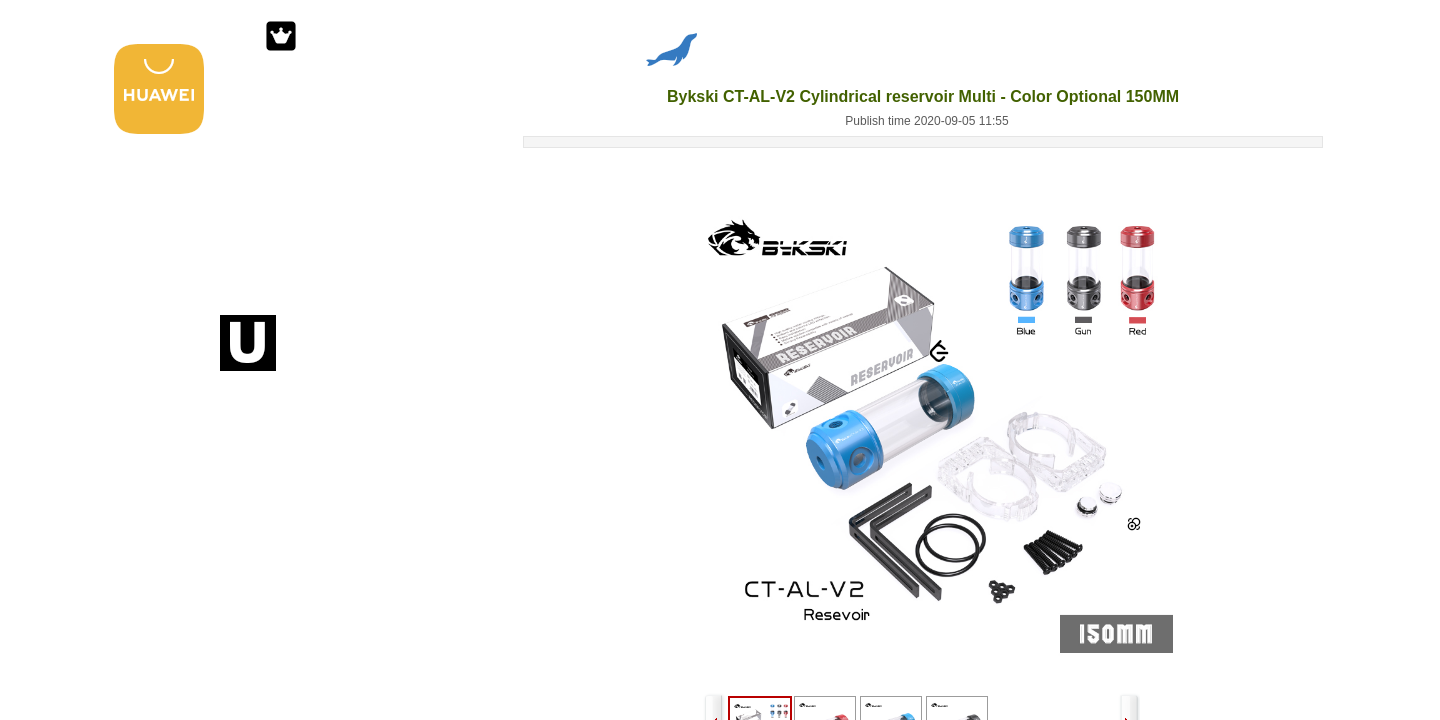 Image resolution: width=1440 pixels, height=720 pixels. I want to click on web awesome brand logo, so click(281, 36).